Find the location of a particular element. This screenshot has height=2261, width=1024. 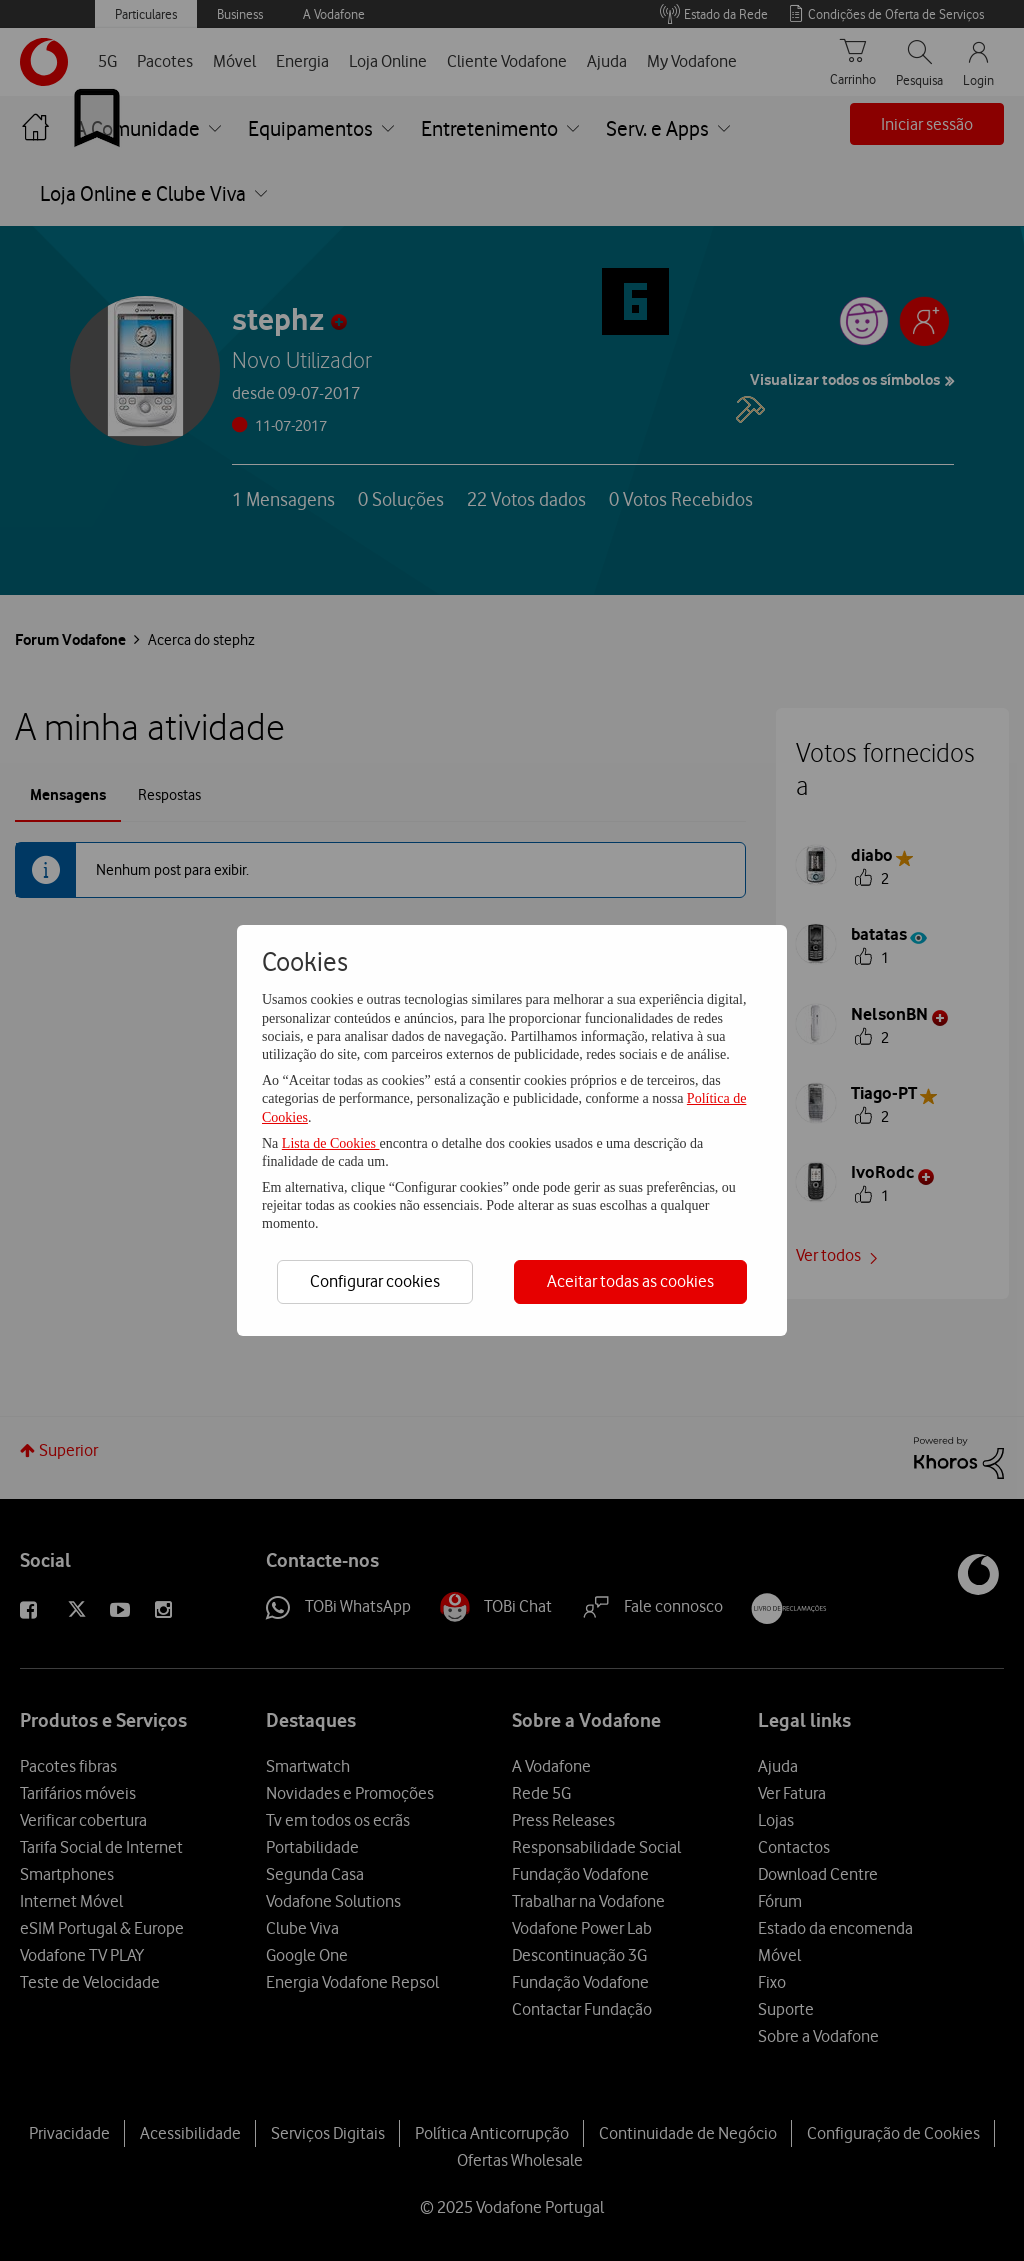

access tools or settings is located at coordinates (749, 410).